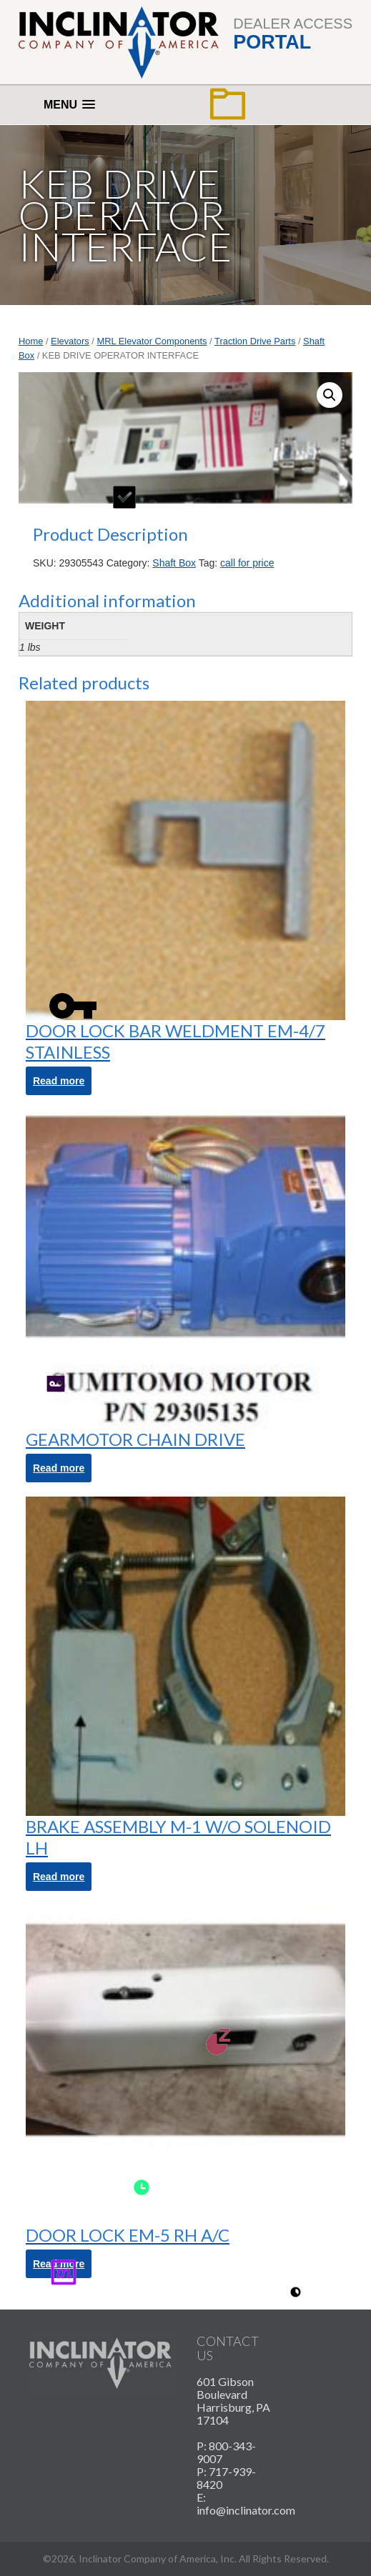 This screenshot has width=371, height=2576. What do you see at coordinates (142, 2187) in the screenshot?
I see `view current time or clock` at bounding box center [142, 2187].